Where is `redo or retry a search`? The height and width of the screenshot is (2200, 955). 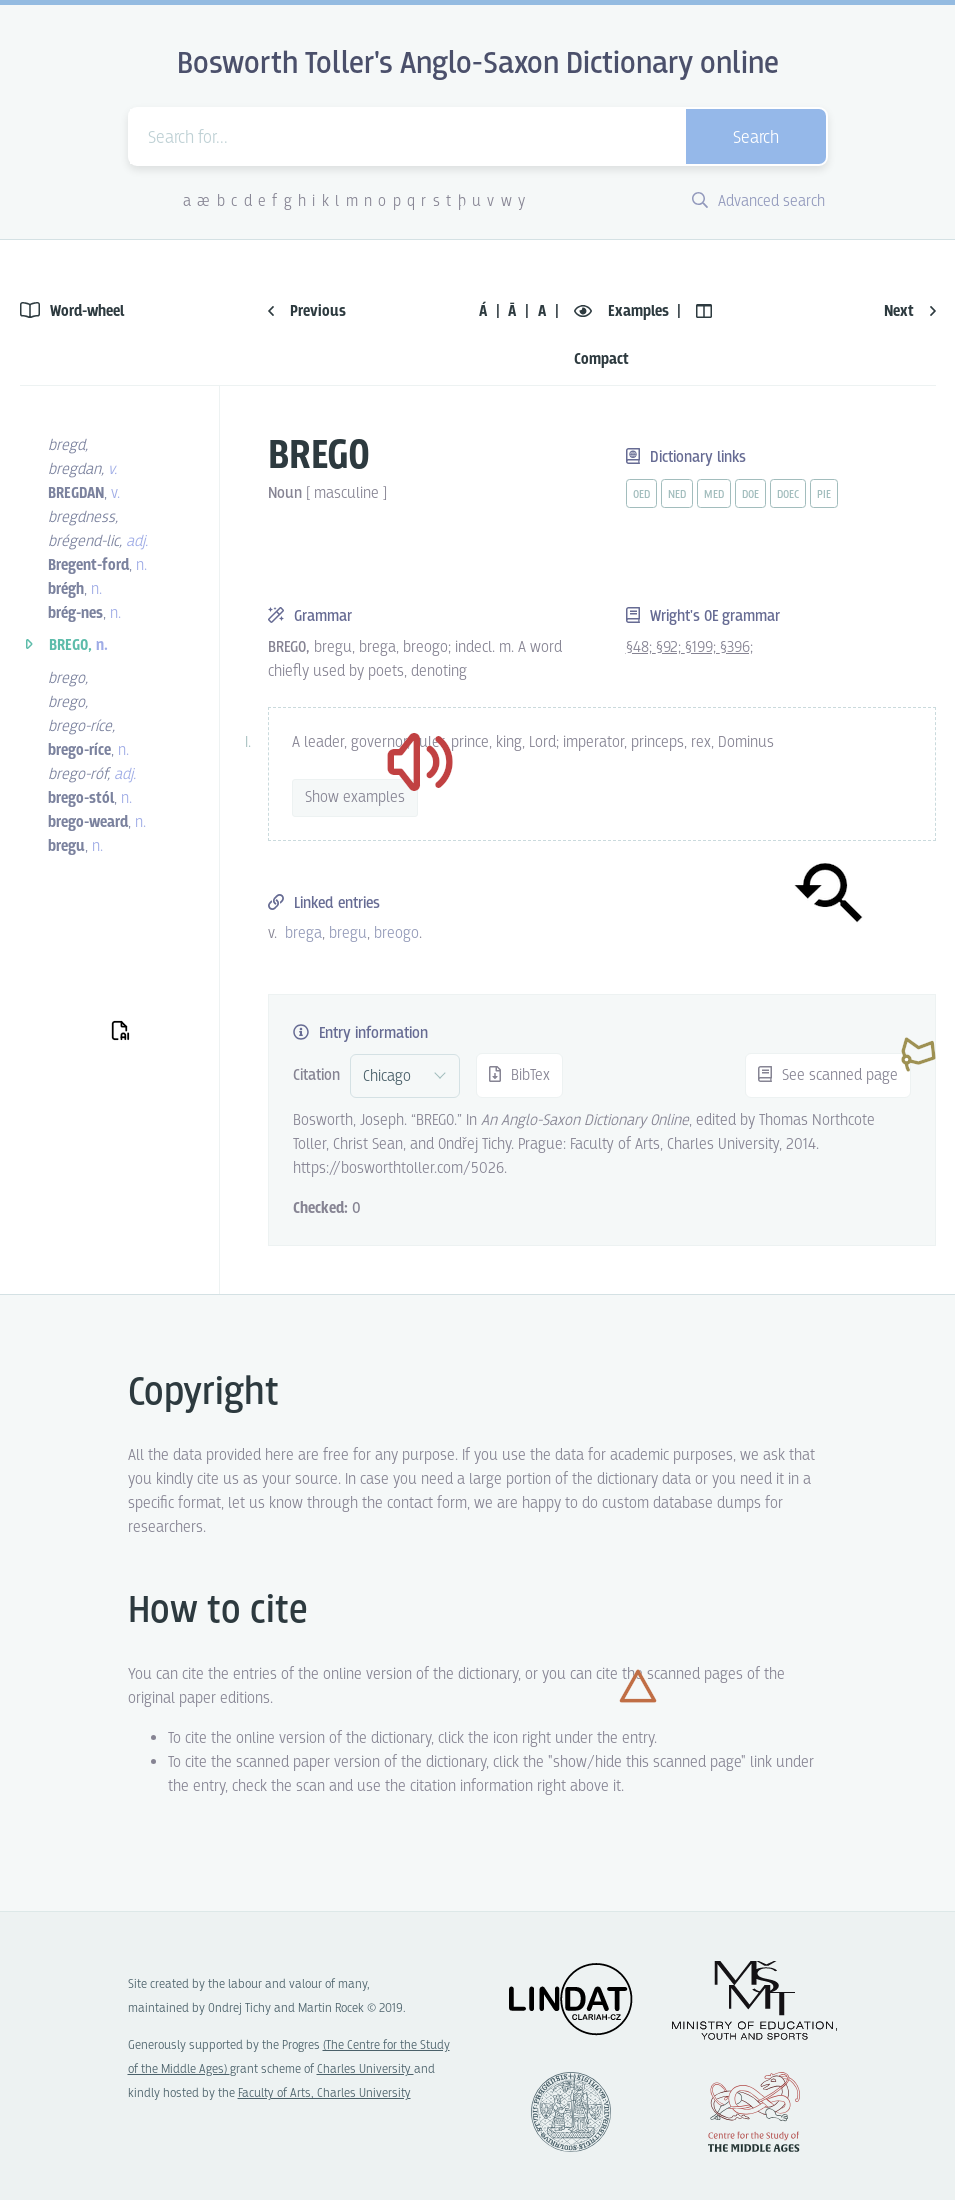
redo or retry a search is located at coordinates (828, 893).